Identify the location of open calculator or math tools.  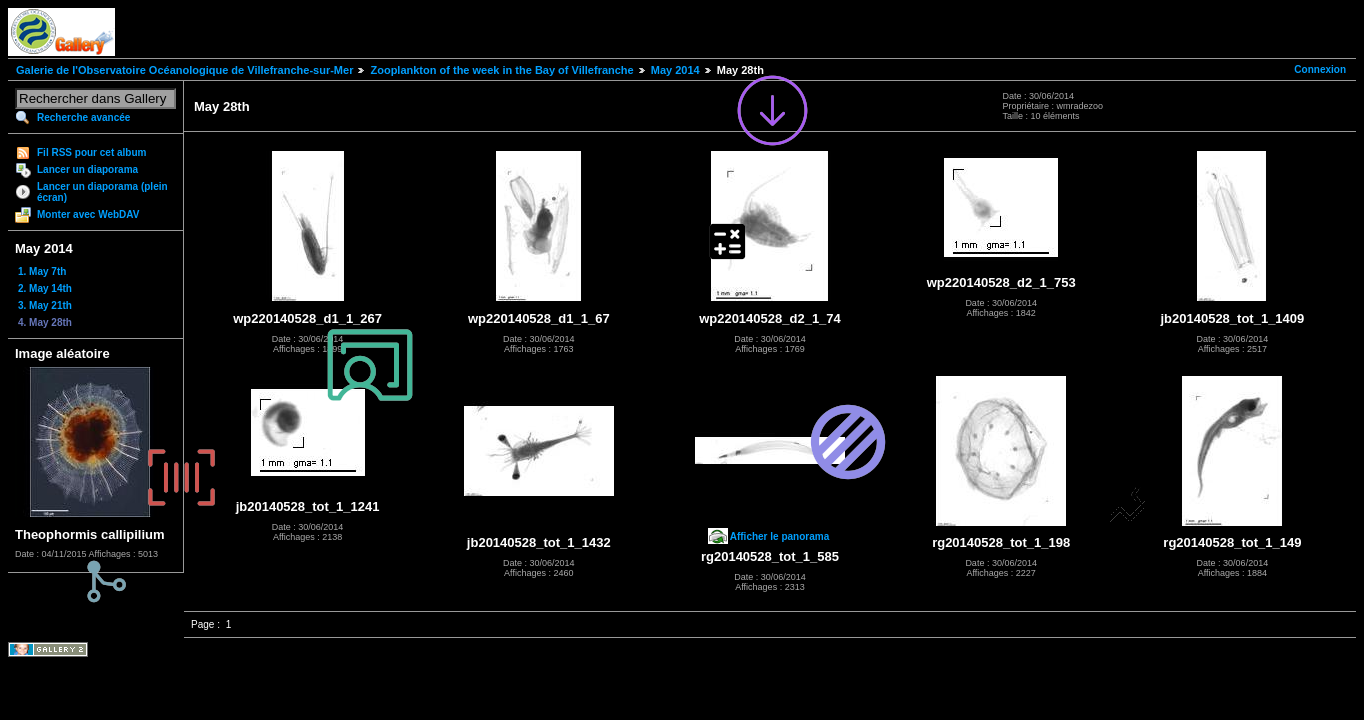
(727, 241).